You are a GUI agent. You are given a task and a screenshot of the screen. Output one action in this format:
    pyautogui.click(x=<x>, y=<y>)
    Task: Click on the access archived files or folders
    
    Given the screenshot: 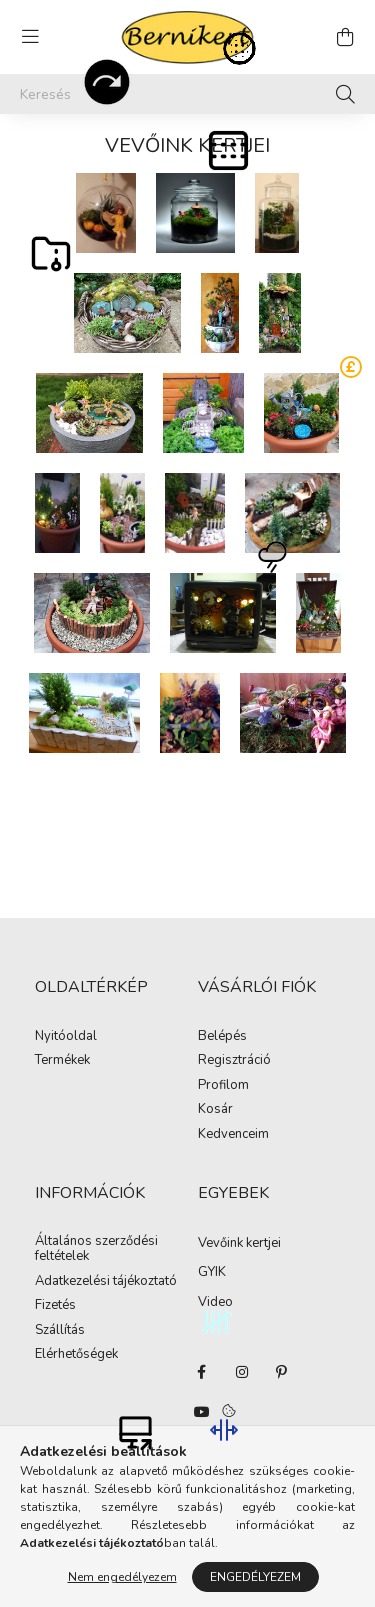 What is the action you would take?
    pyautogui.click(x=51, y=254)
    